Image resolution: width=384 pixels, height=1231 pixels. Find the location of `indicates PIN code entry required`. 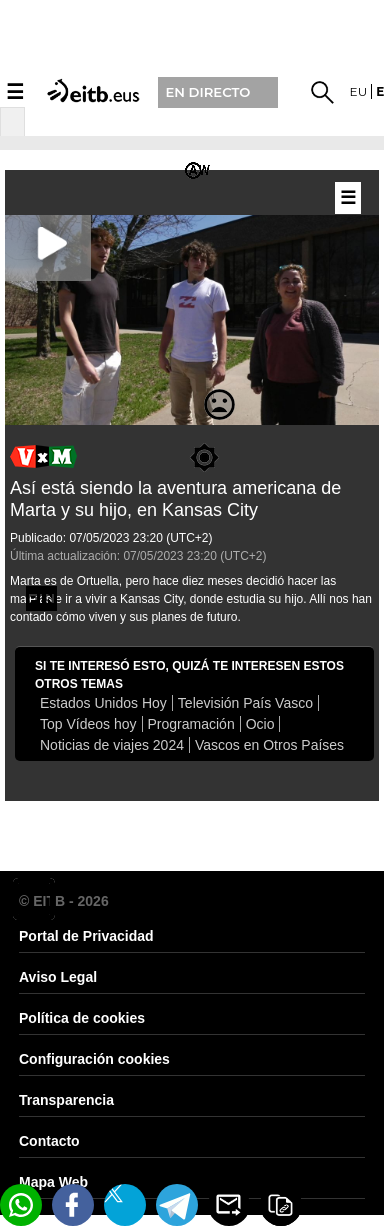

indicates PIN code entry required is located at coordinates (41, 598).